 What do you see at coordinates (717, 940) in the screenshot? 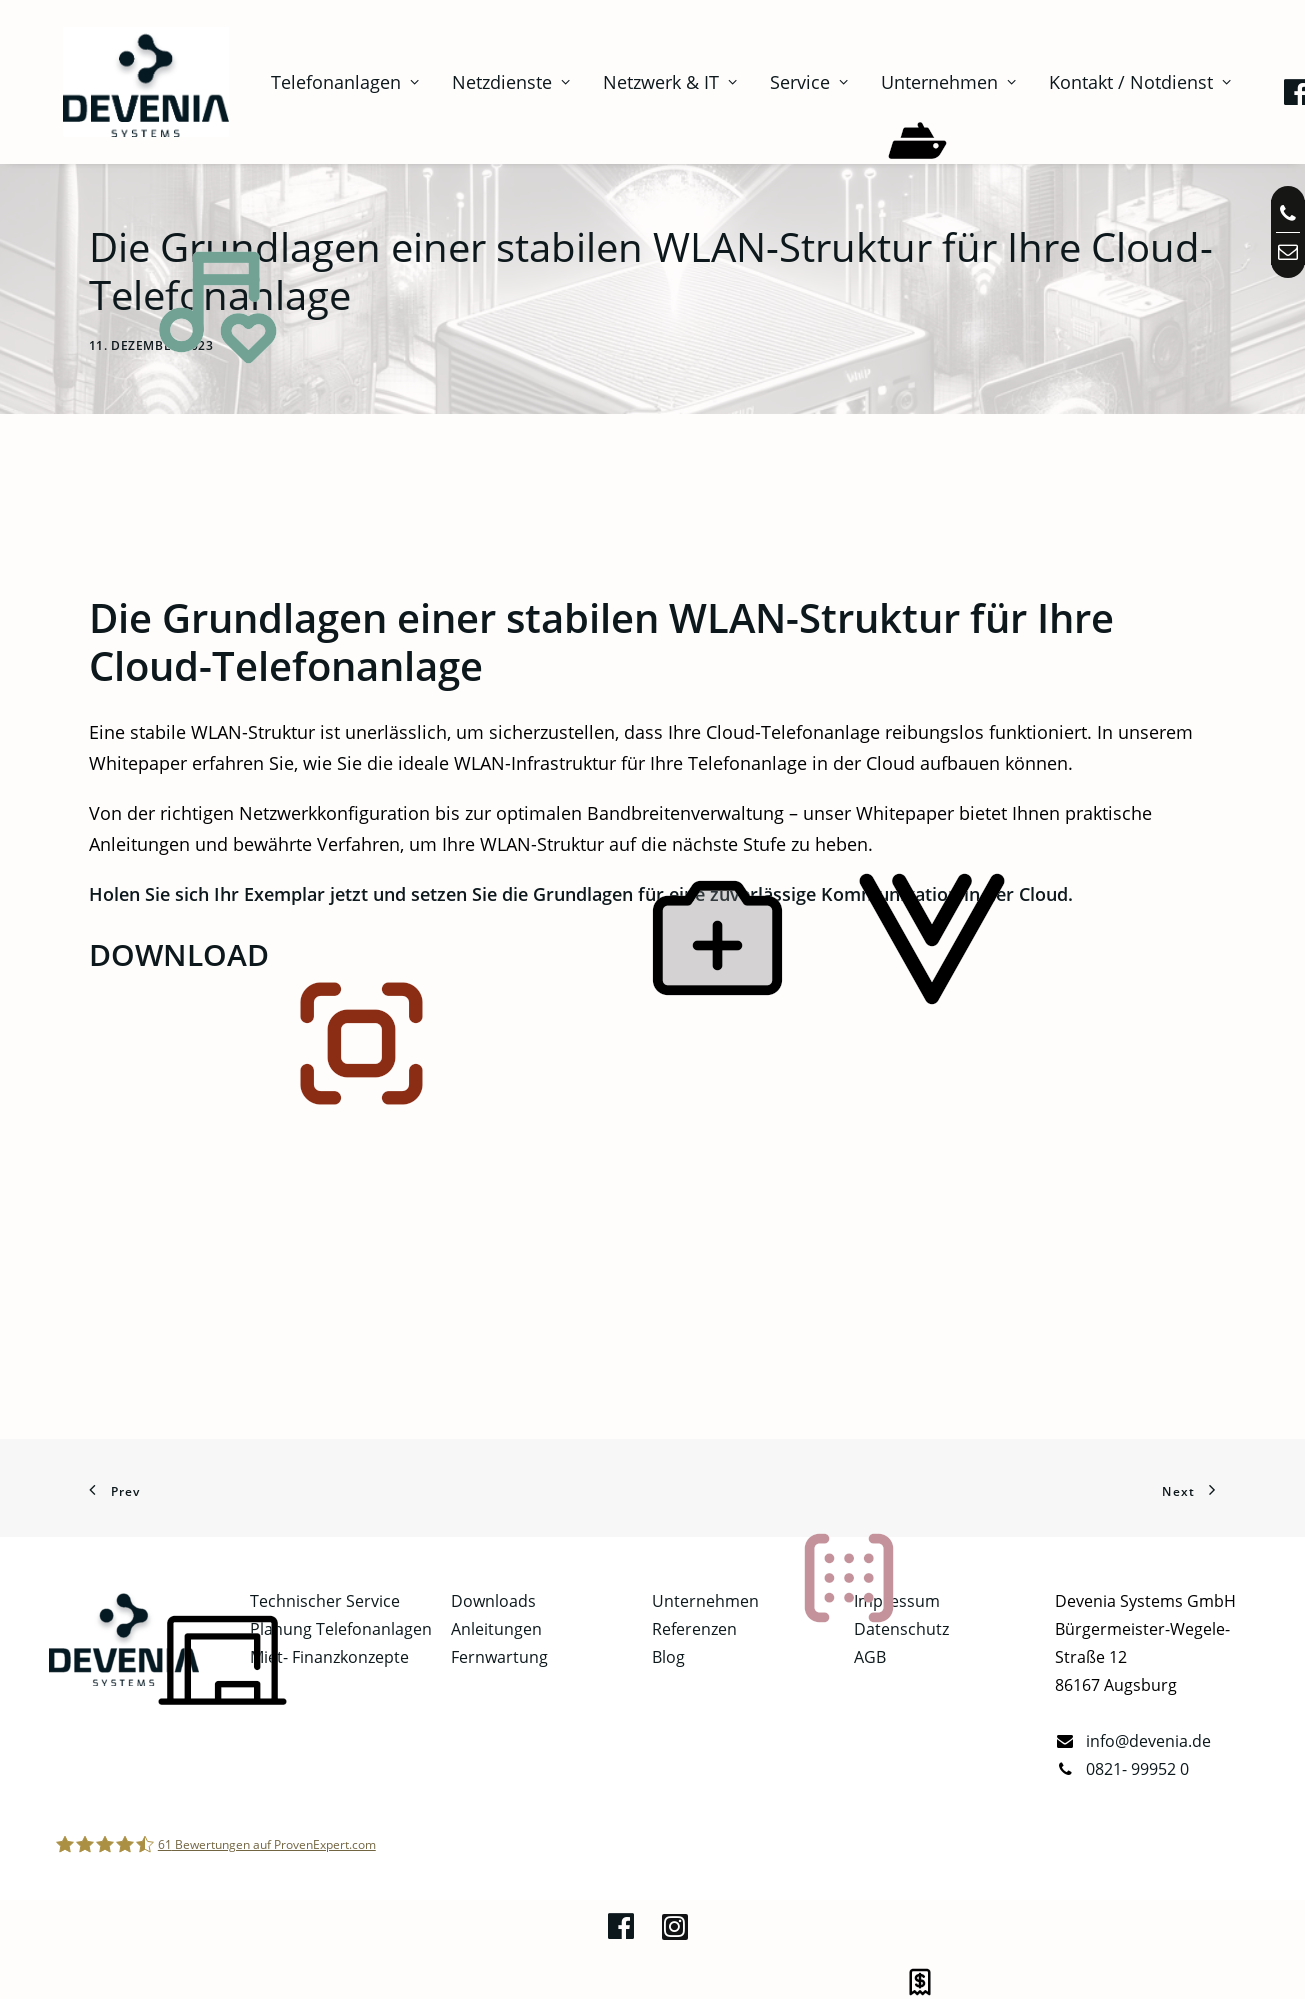
I see `add a new photo` at bounding box center [717, 940].